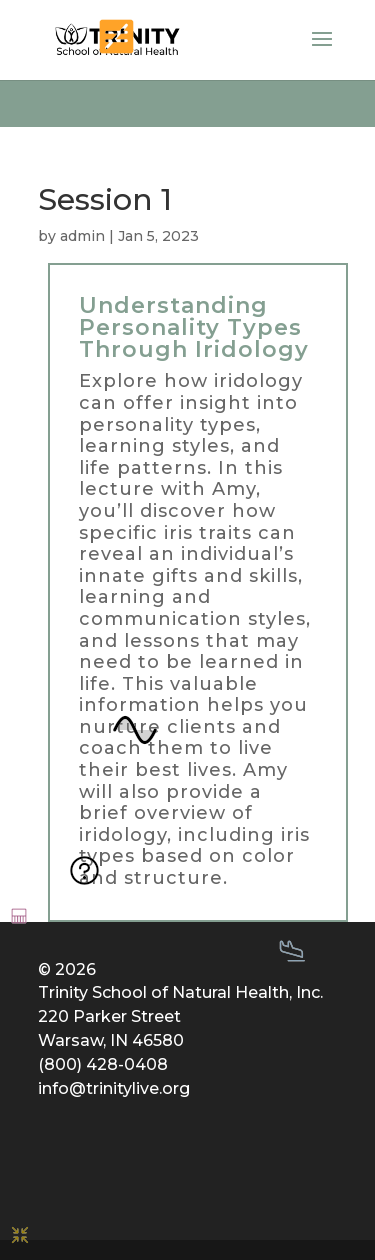 This screenshot has height=1260, width=375. What do you see at coordinates (20, 1235) in the screenshot?
I see `exit fullscreen mode` at bounding box center [20, 1235].